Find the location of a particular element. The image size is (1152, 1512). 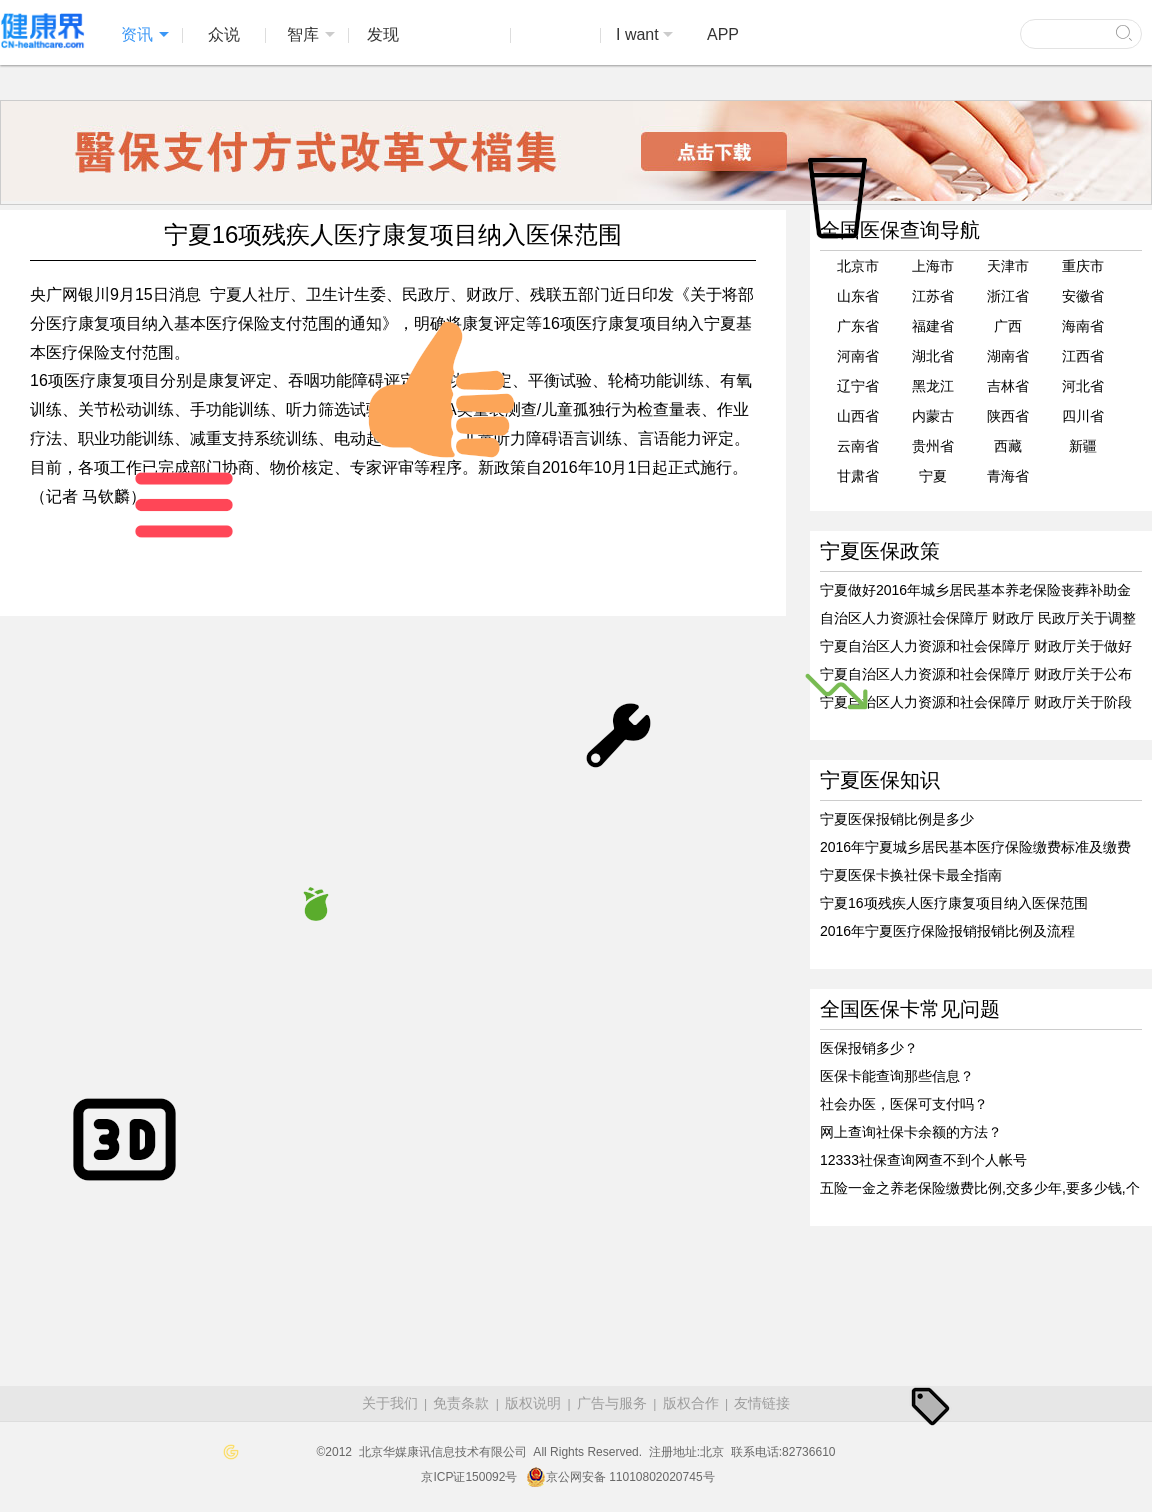

open the navigation menu is located at coordinates (184, 505).